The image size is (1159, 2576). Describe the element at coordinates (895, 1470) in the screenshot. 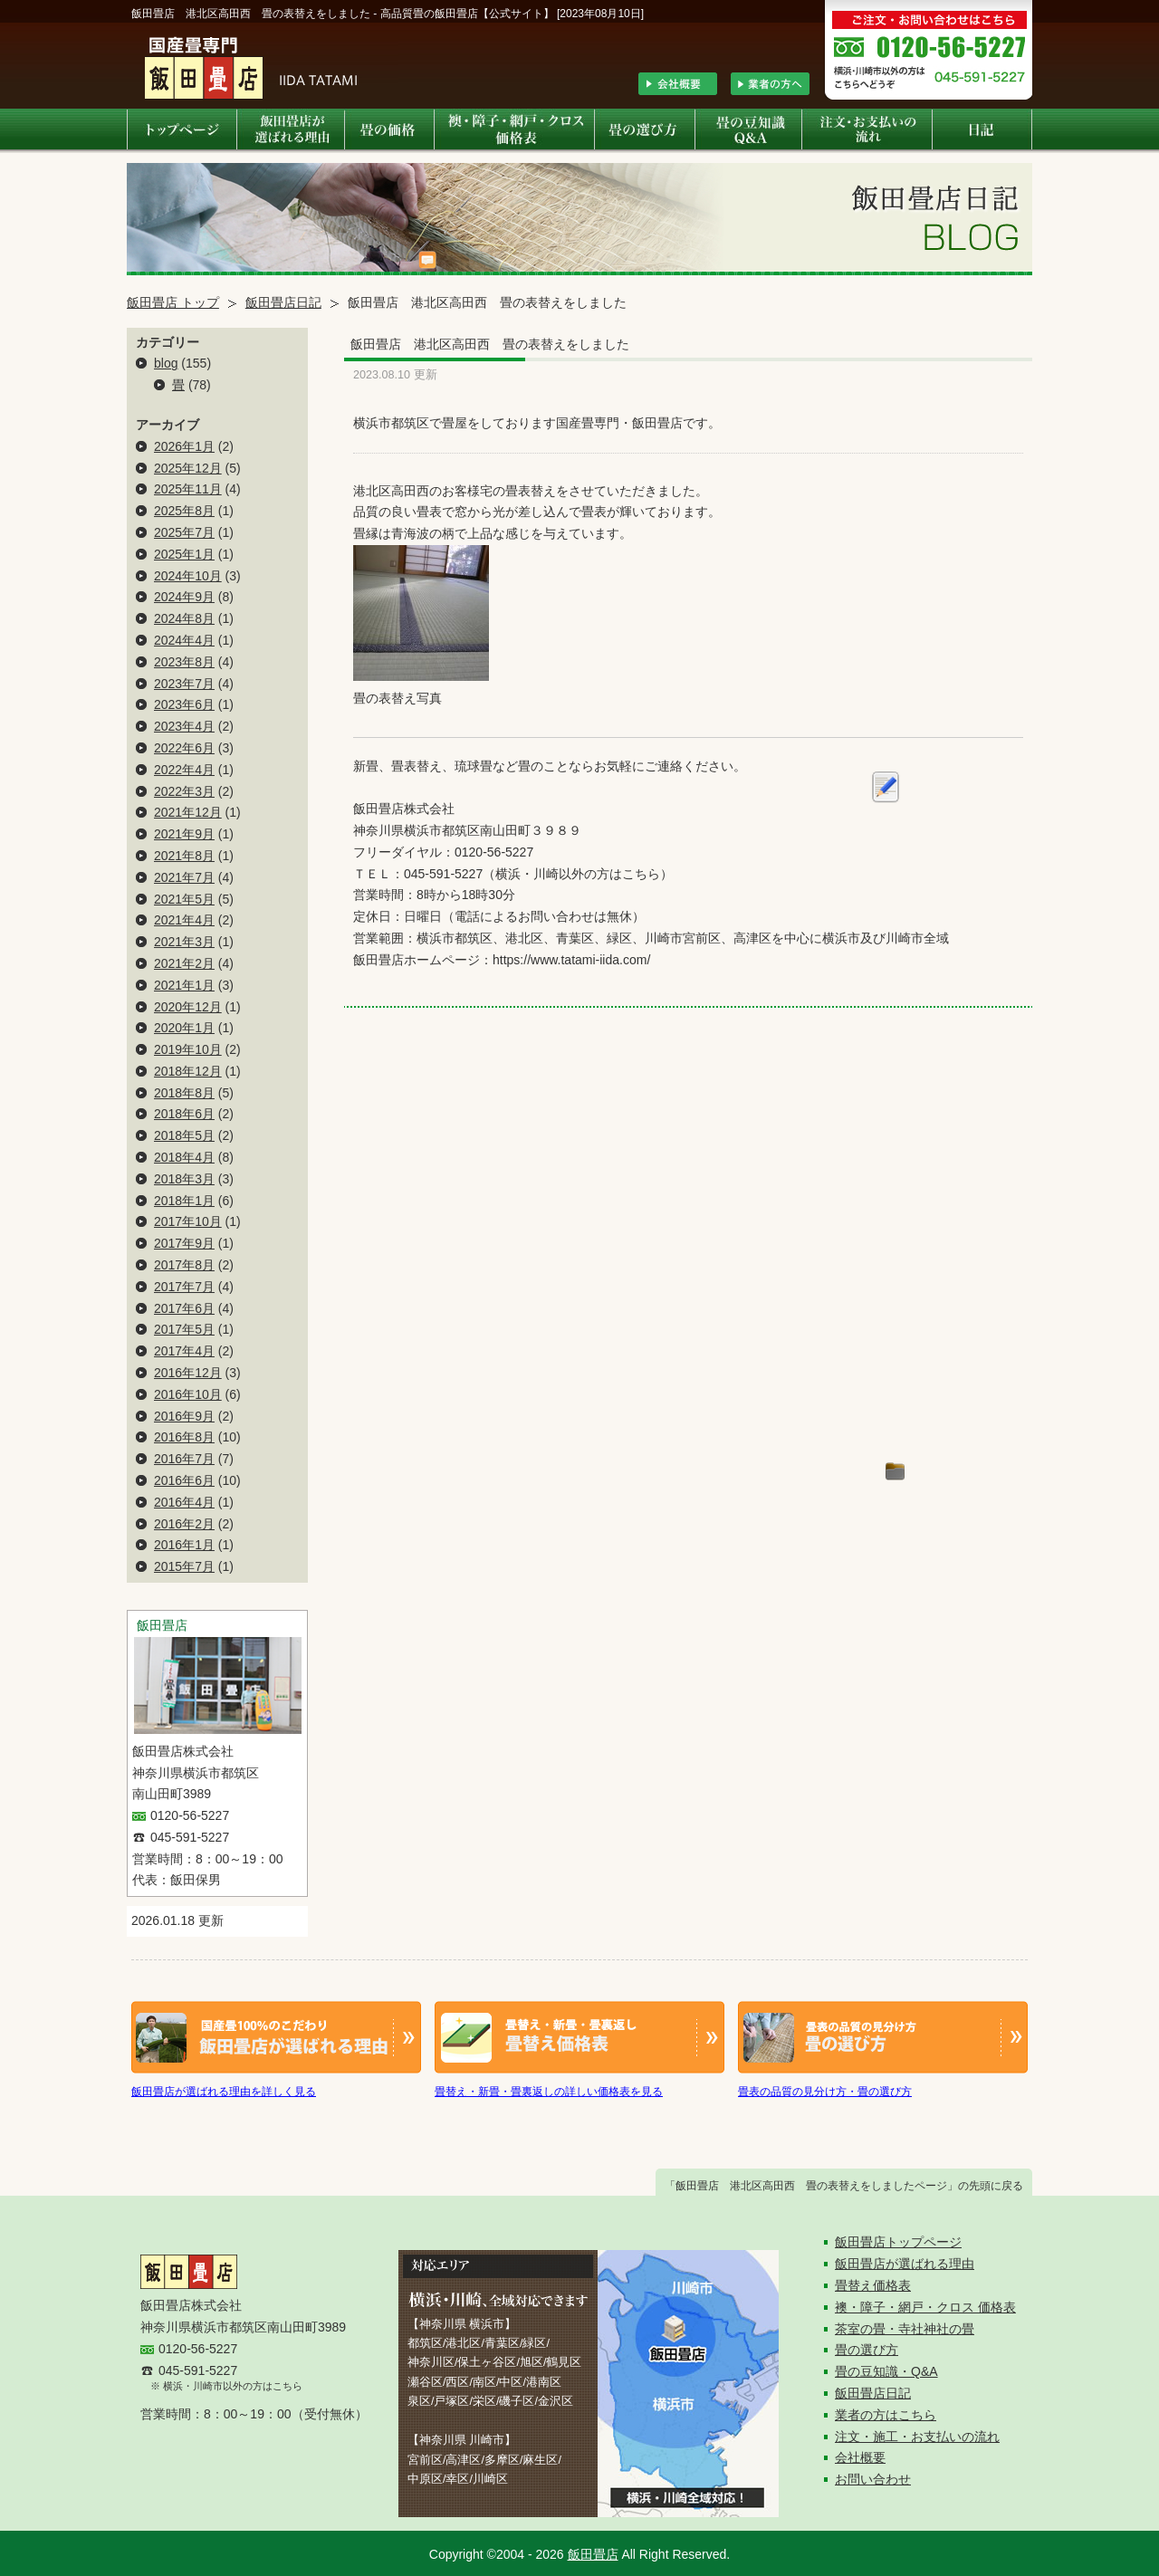

I see `indicates an open or currently accessed folder` at that location.